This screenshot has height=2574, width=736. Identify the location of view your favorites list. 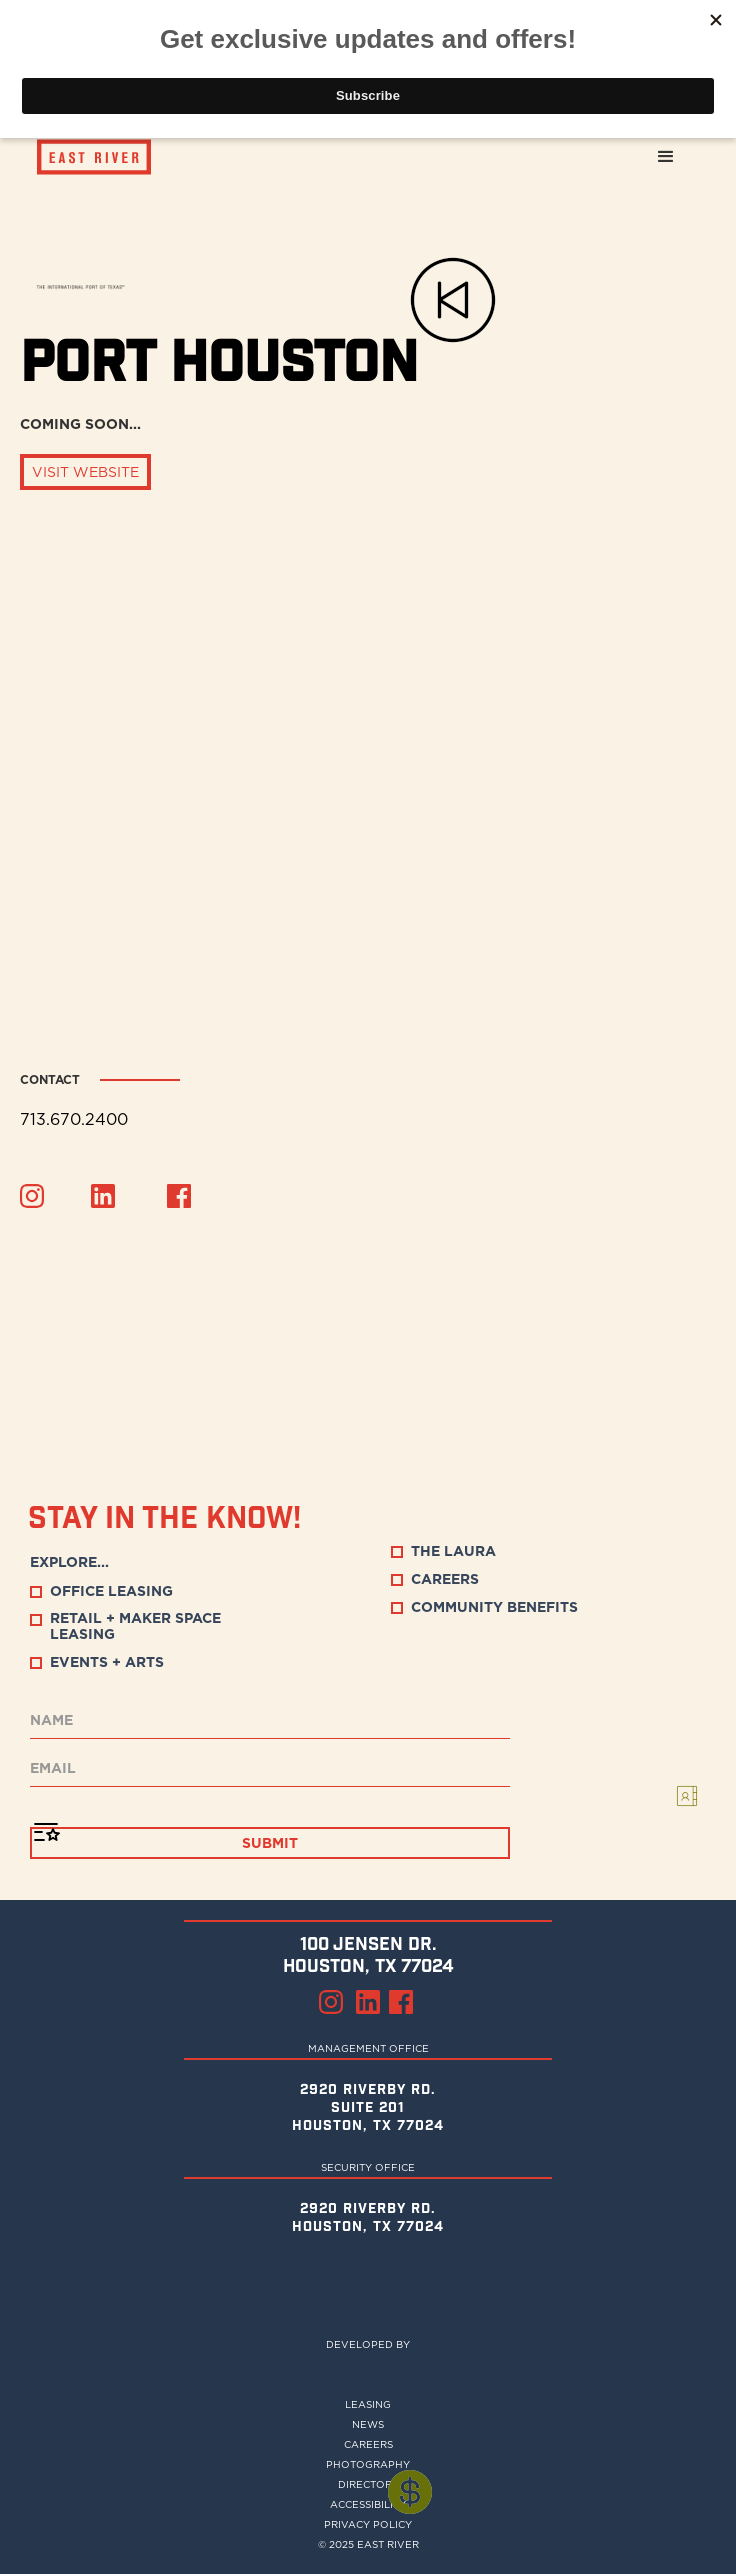
(46, 1832).